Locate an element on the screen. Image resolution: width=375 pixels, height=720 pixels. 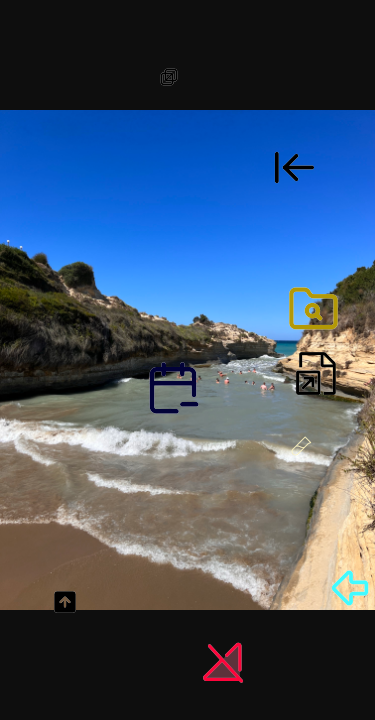
go back to the previous screen is located at coordinates (351, 588).